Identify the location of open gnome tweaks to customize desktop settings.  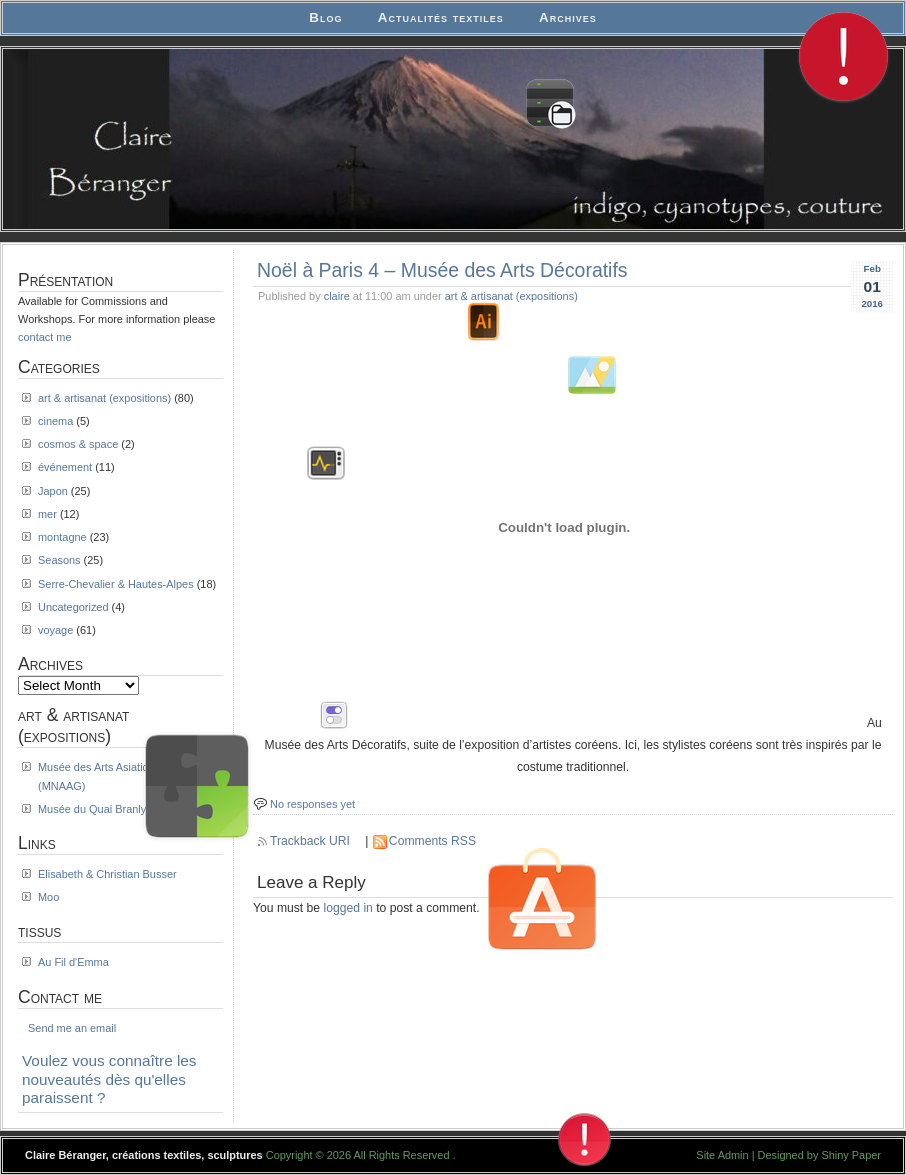
(334, 715).